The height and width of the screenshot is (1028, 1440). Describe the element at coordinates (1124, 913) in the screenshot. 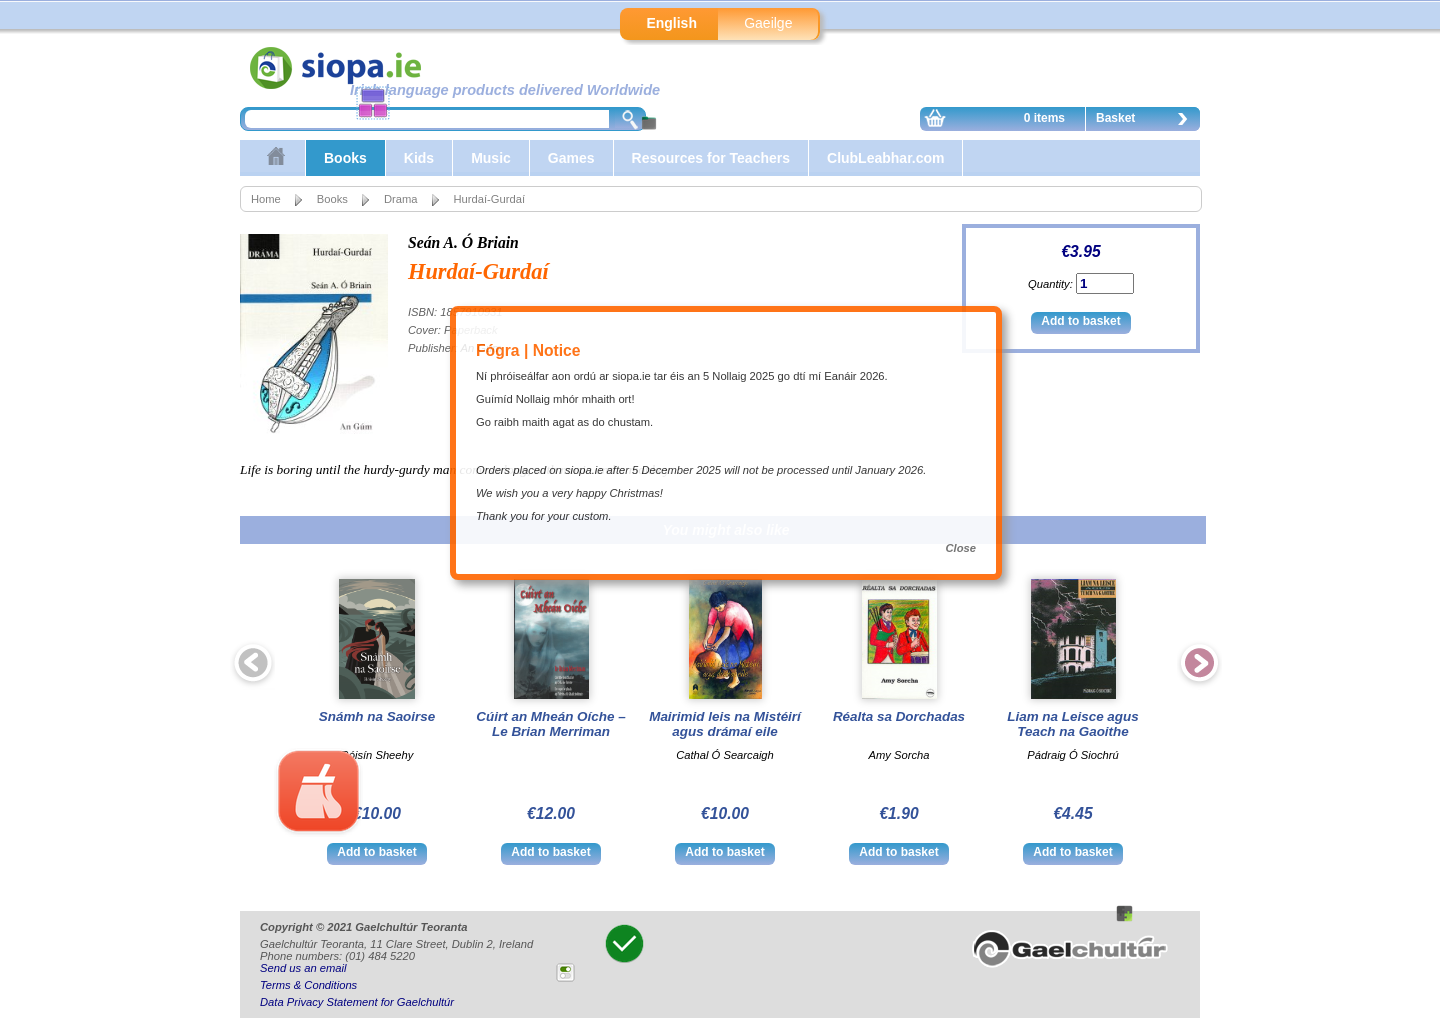

I see `open the extensions manager` at that location.